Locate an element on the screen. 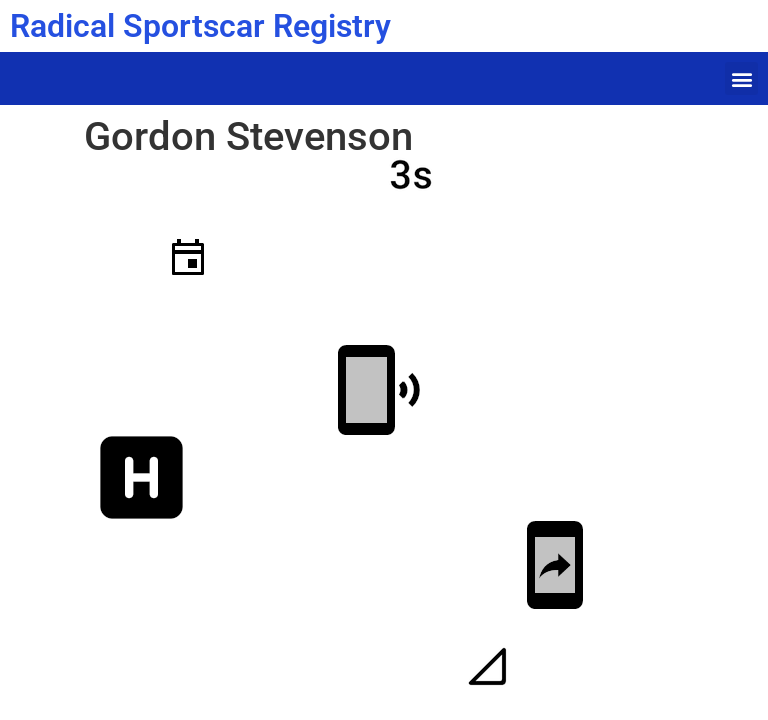 Image resolution: width=768 pixels, height=720 pixels. indicates no cellular signal or network connection is located at coordinates (486, 665).